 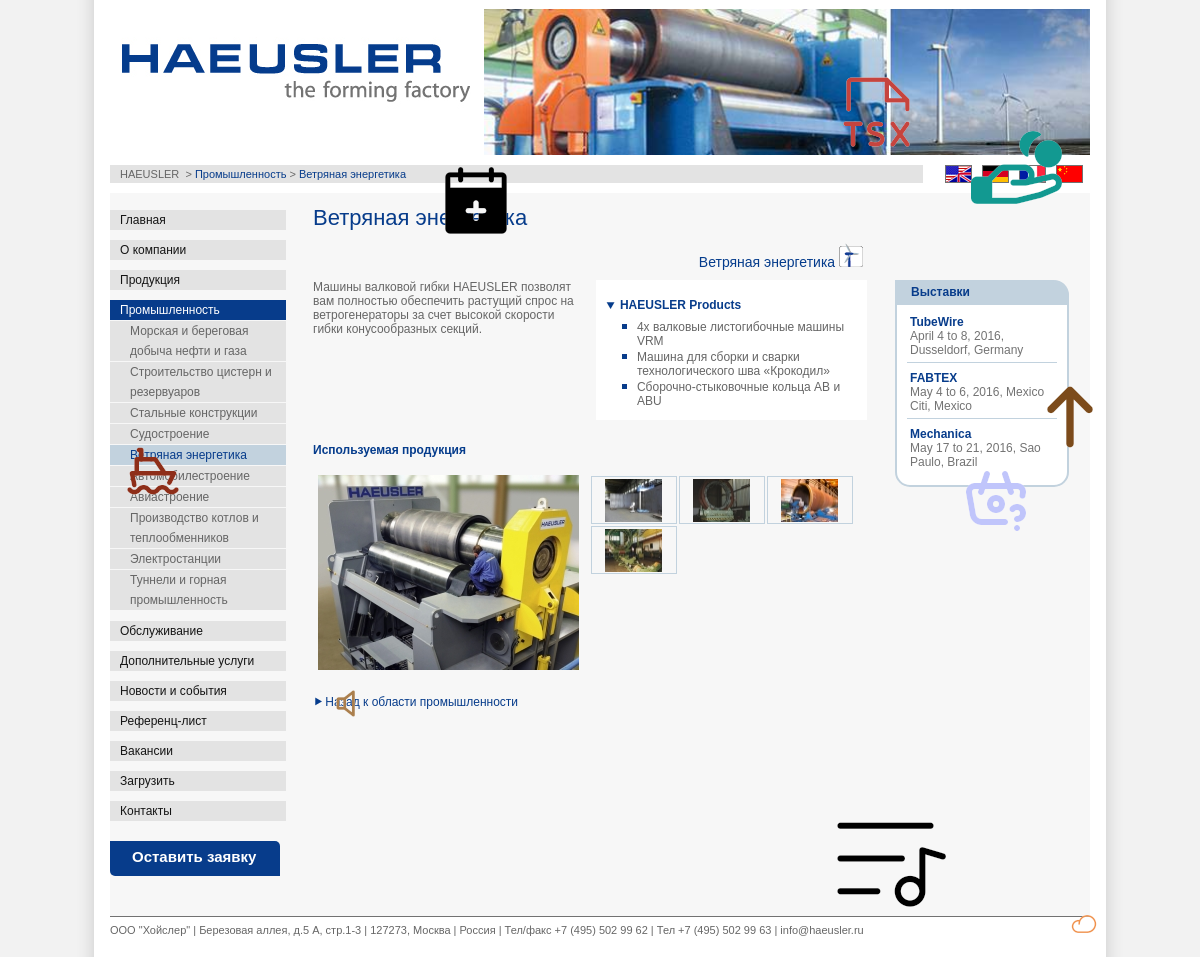 I want to click on a typescript react (.tsx) file, so click(x=878, y=115).